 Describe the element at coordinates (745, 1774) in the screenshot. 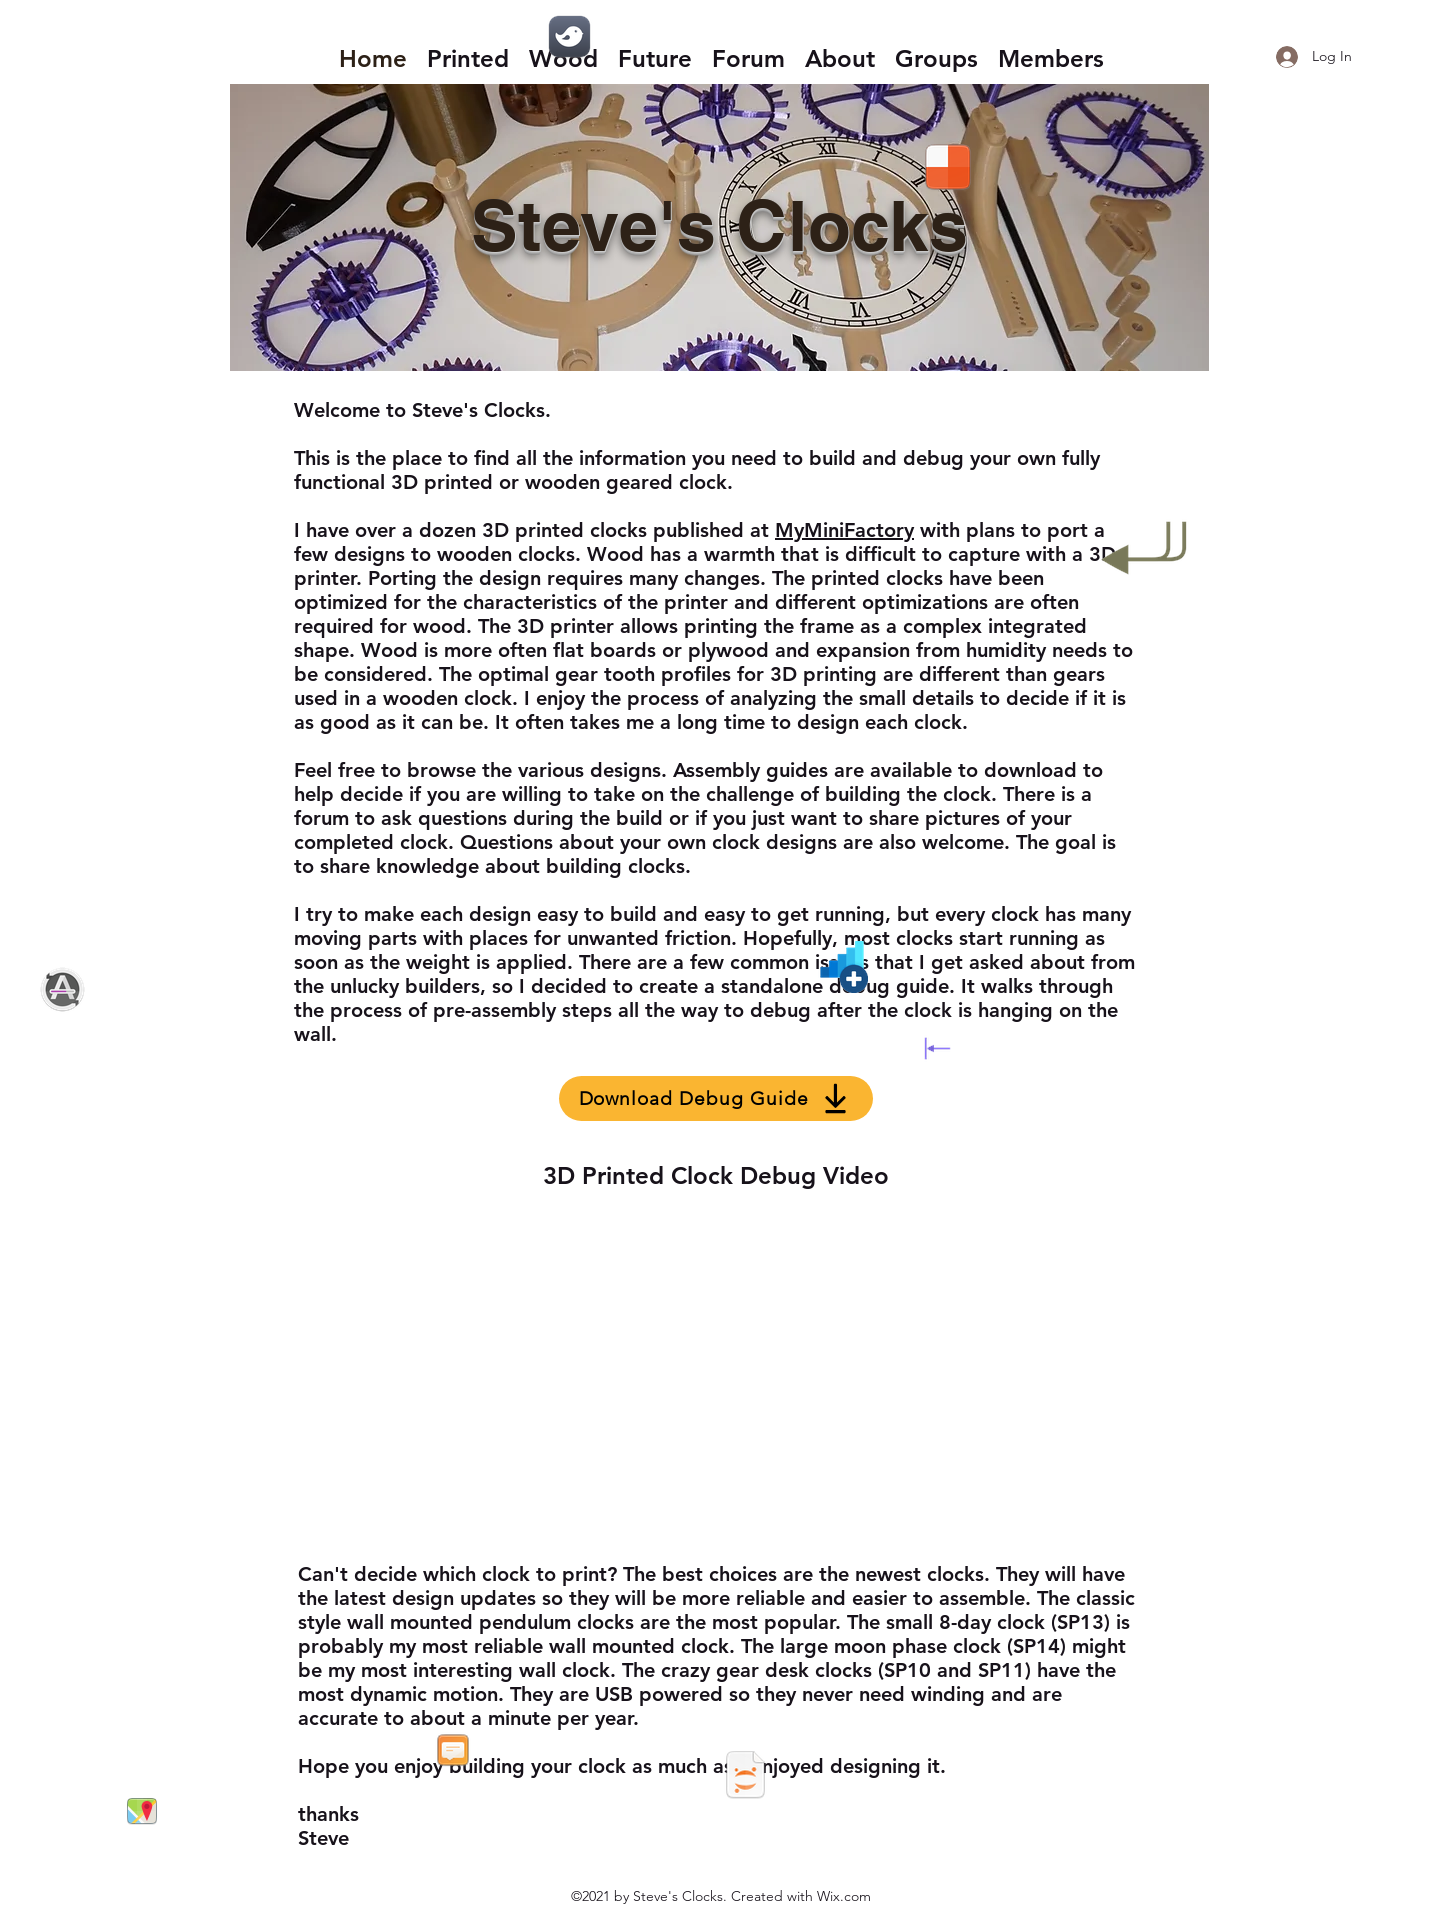

I see `jupyter notebook file` at that location.